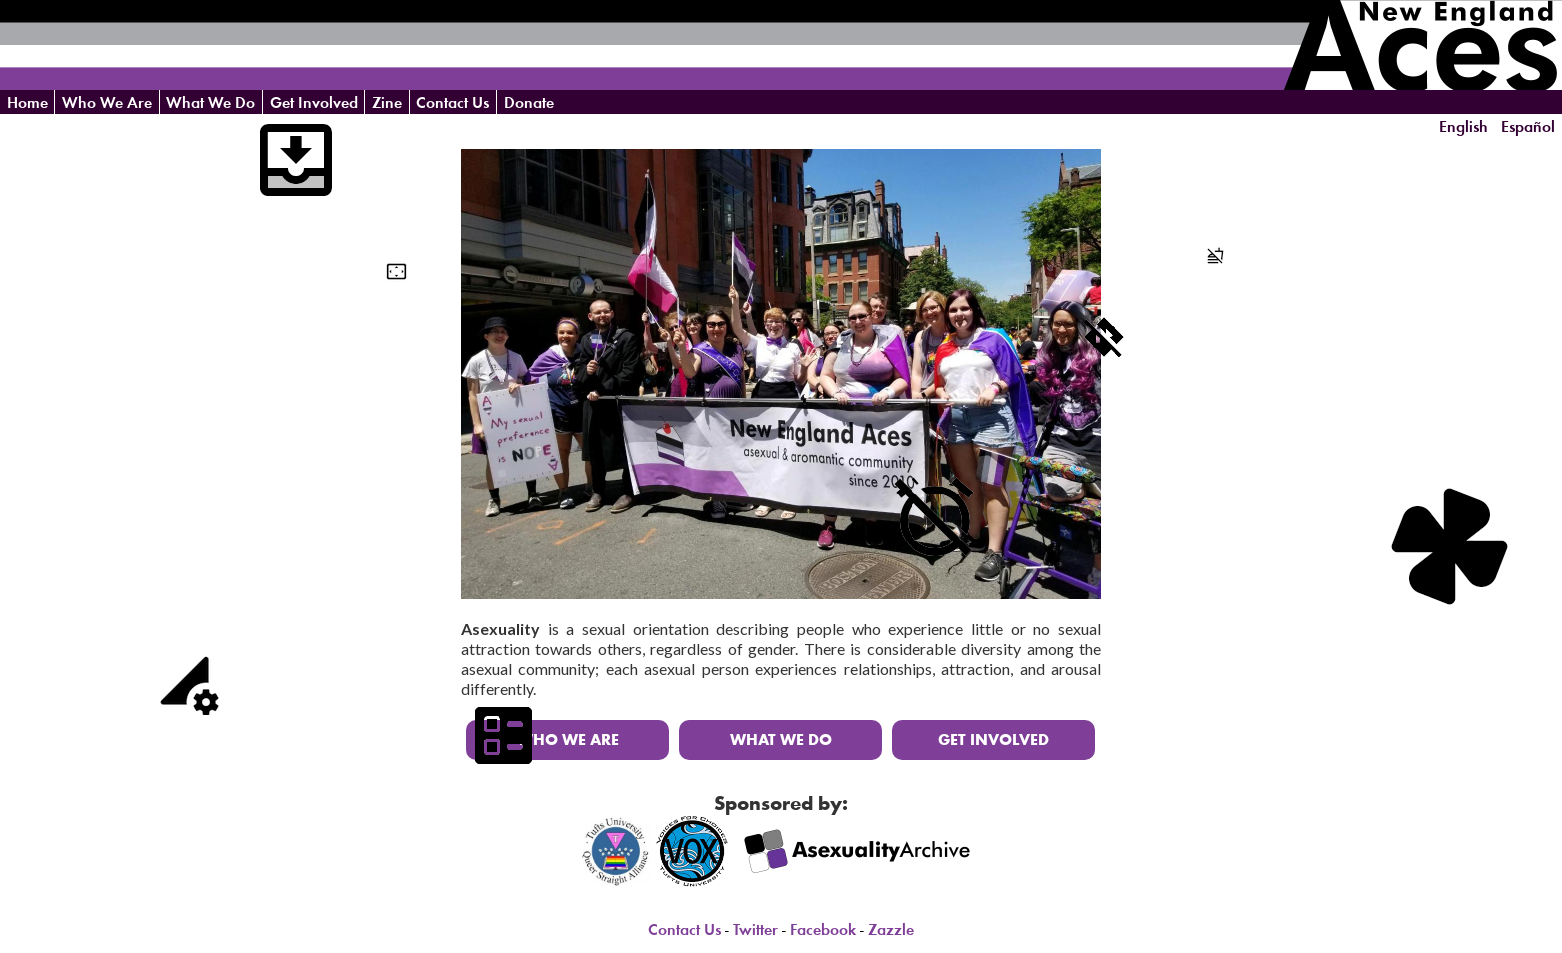 The image size is (1562, 953). What do you see at coordinates (1104, 337) in the screenshot?
I see `directions are unavailable or disabled` at bounding box center [1104, 337].